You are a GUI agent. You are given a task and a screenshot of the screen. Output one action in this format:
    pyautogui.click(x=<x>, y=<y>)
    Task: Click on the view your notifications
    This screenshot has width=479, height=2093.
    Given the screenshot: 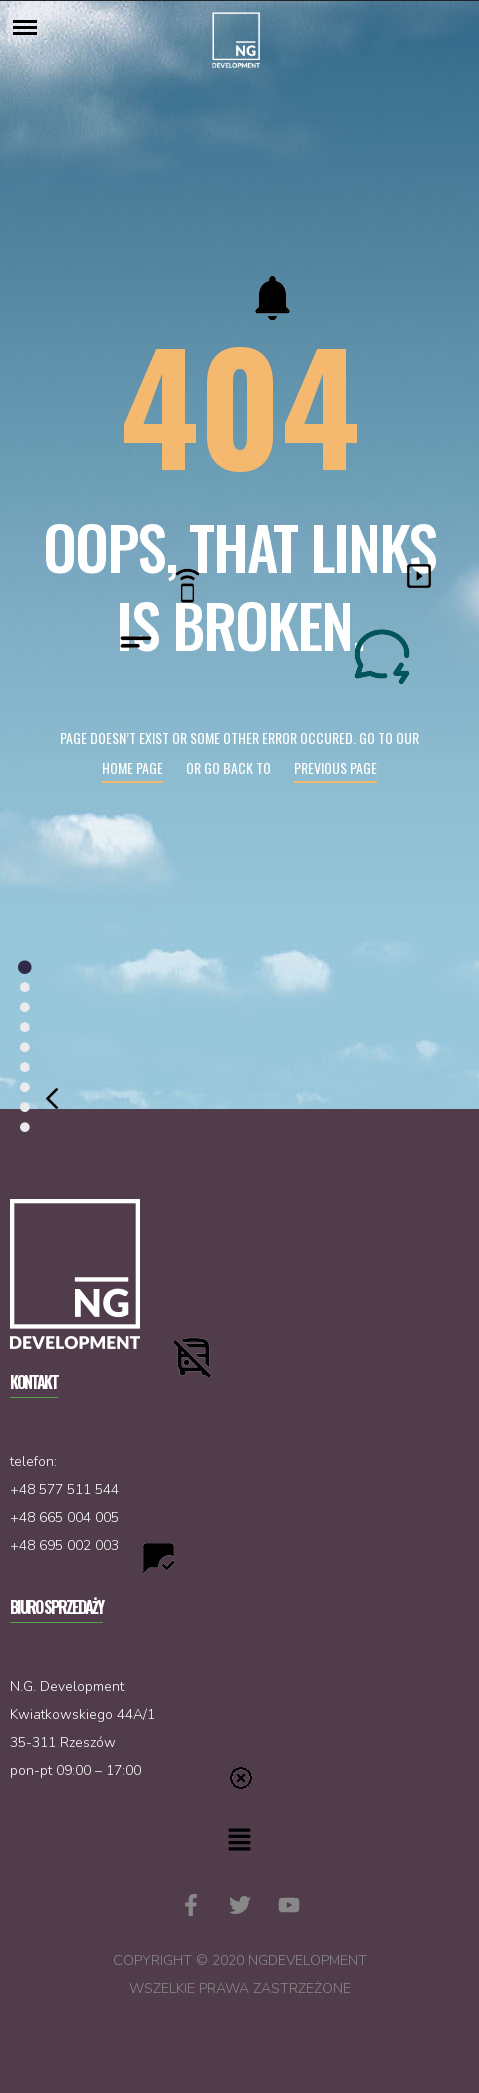 What is the action you would take?
    pyautogui.click(x=272, y=297)
    